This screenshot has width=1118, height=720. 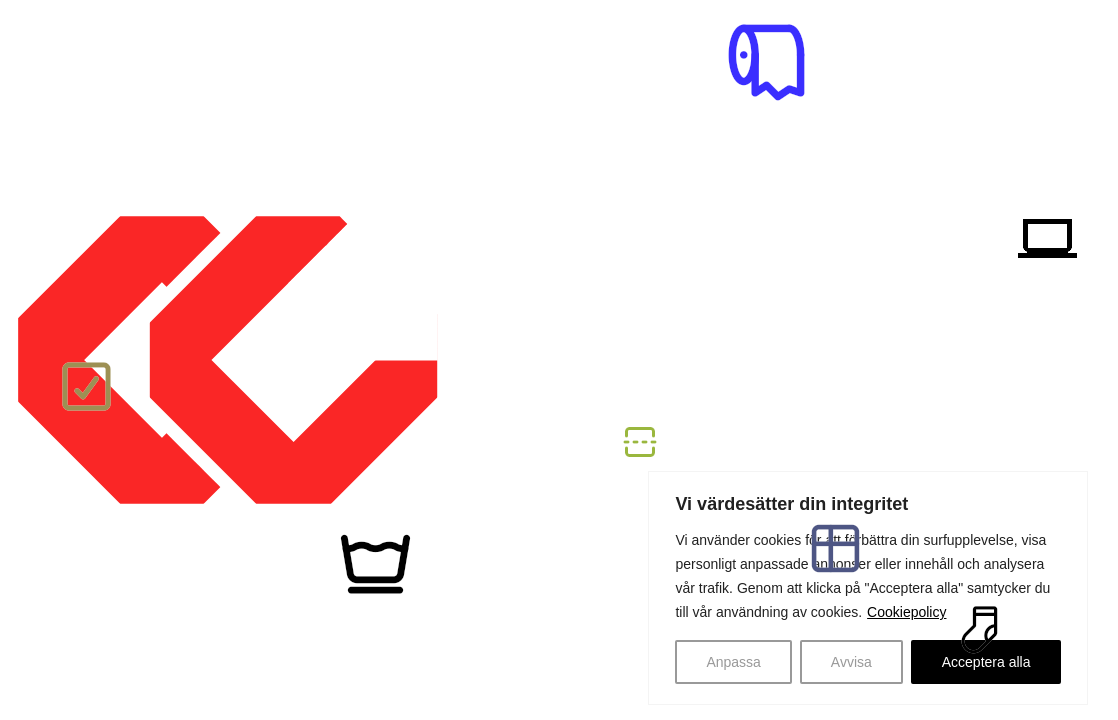 What do you see at coordinates (1047, 238) in the screenshot?
I see `access laptop or computer settings` at bounding box center [1047, 238].